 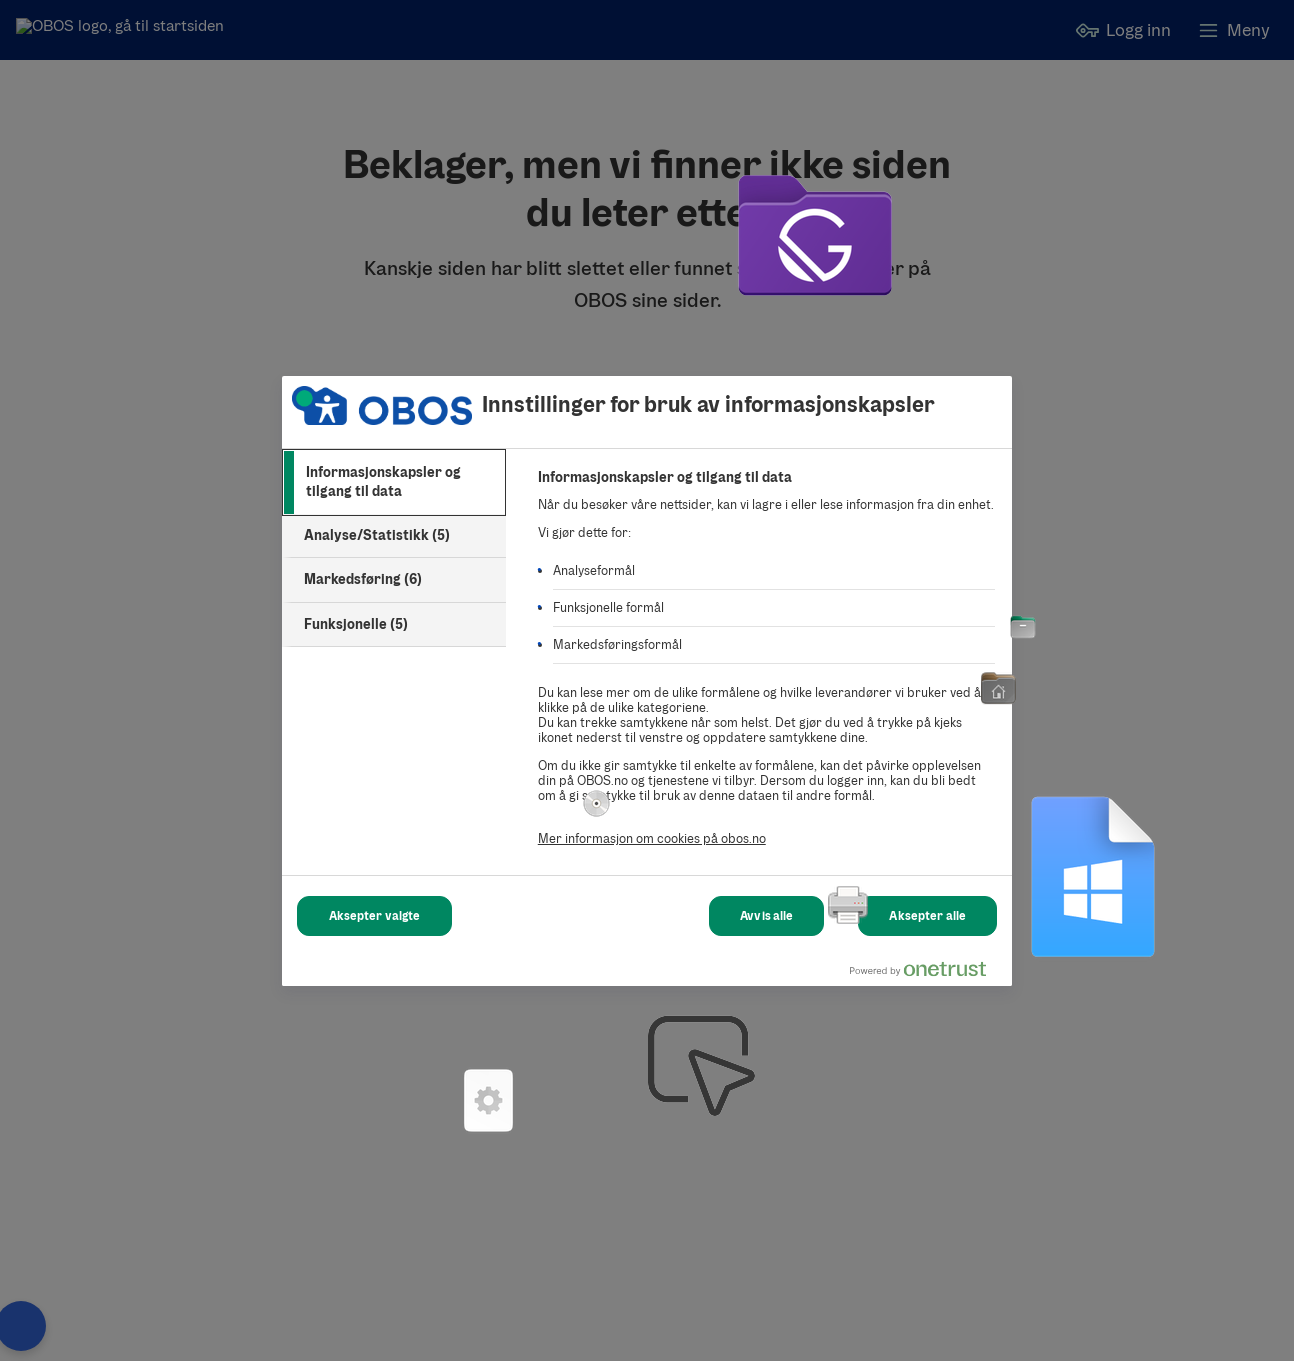 What do you see at coordinates (848, 905) in the screenshot?
I see `print the current file or document` at bounding box center [848, 905].